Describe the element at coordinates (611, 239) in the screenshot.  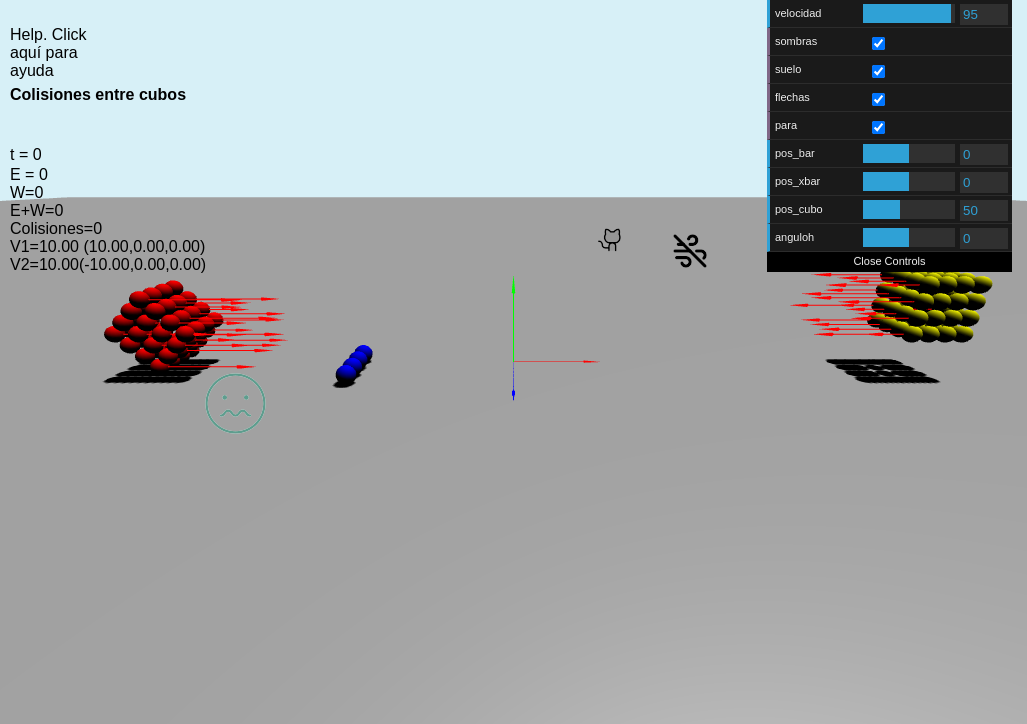
I see `link to github repository` at that location.